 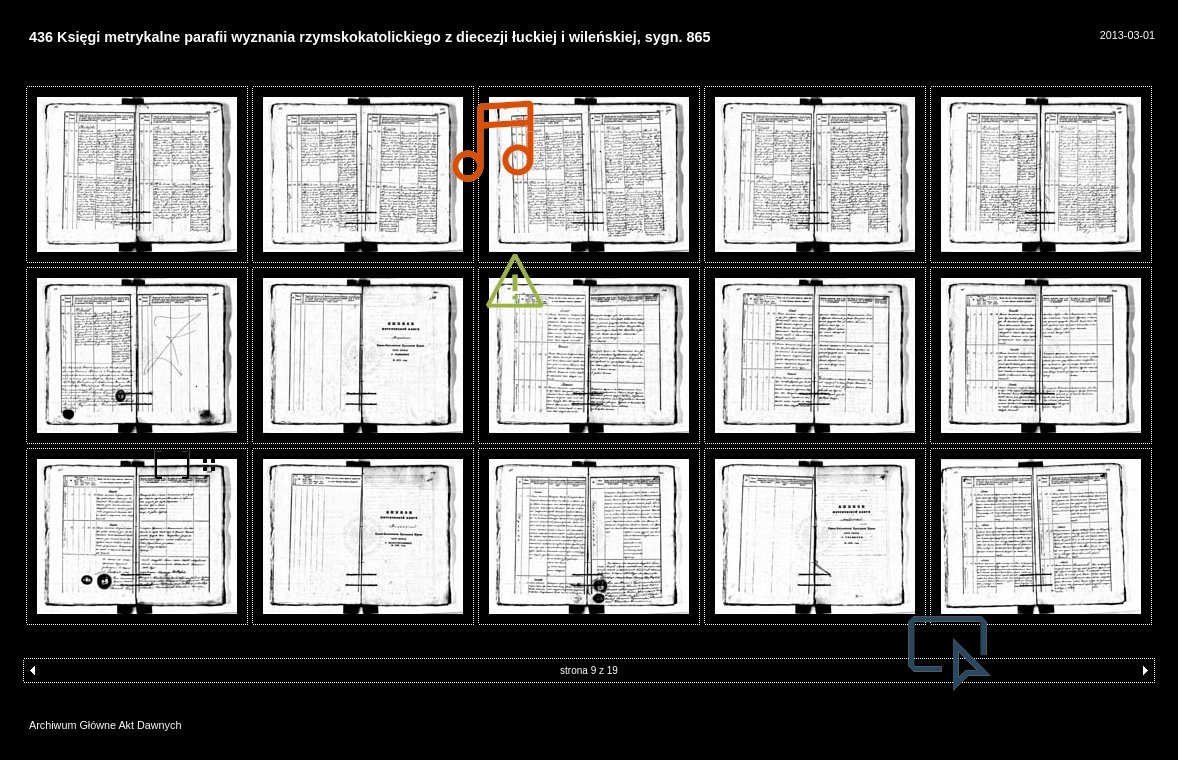 I want to click on drag to reorder or rearrange items, so click(x=209, y=461).